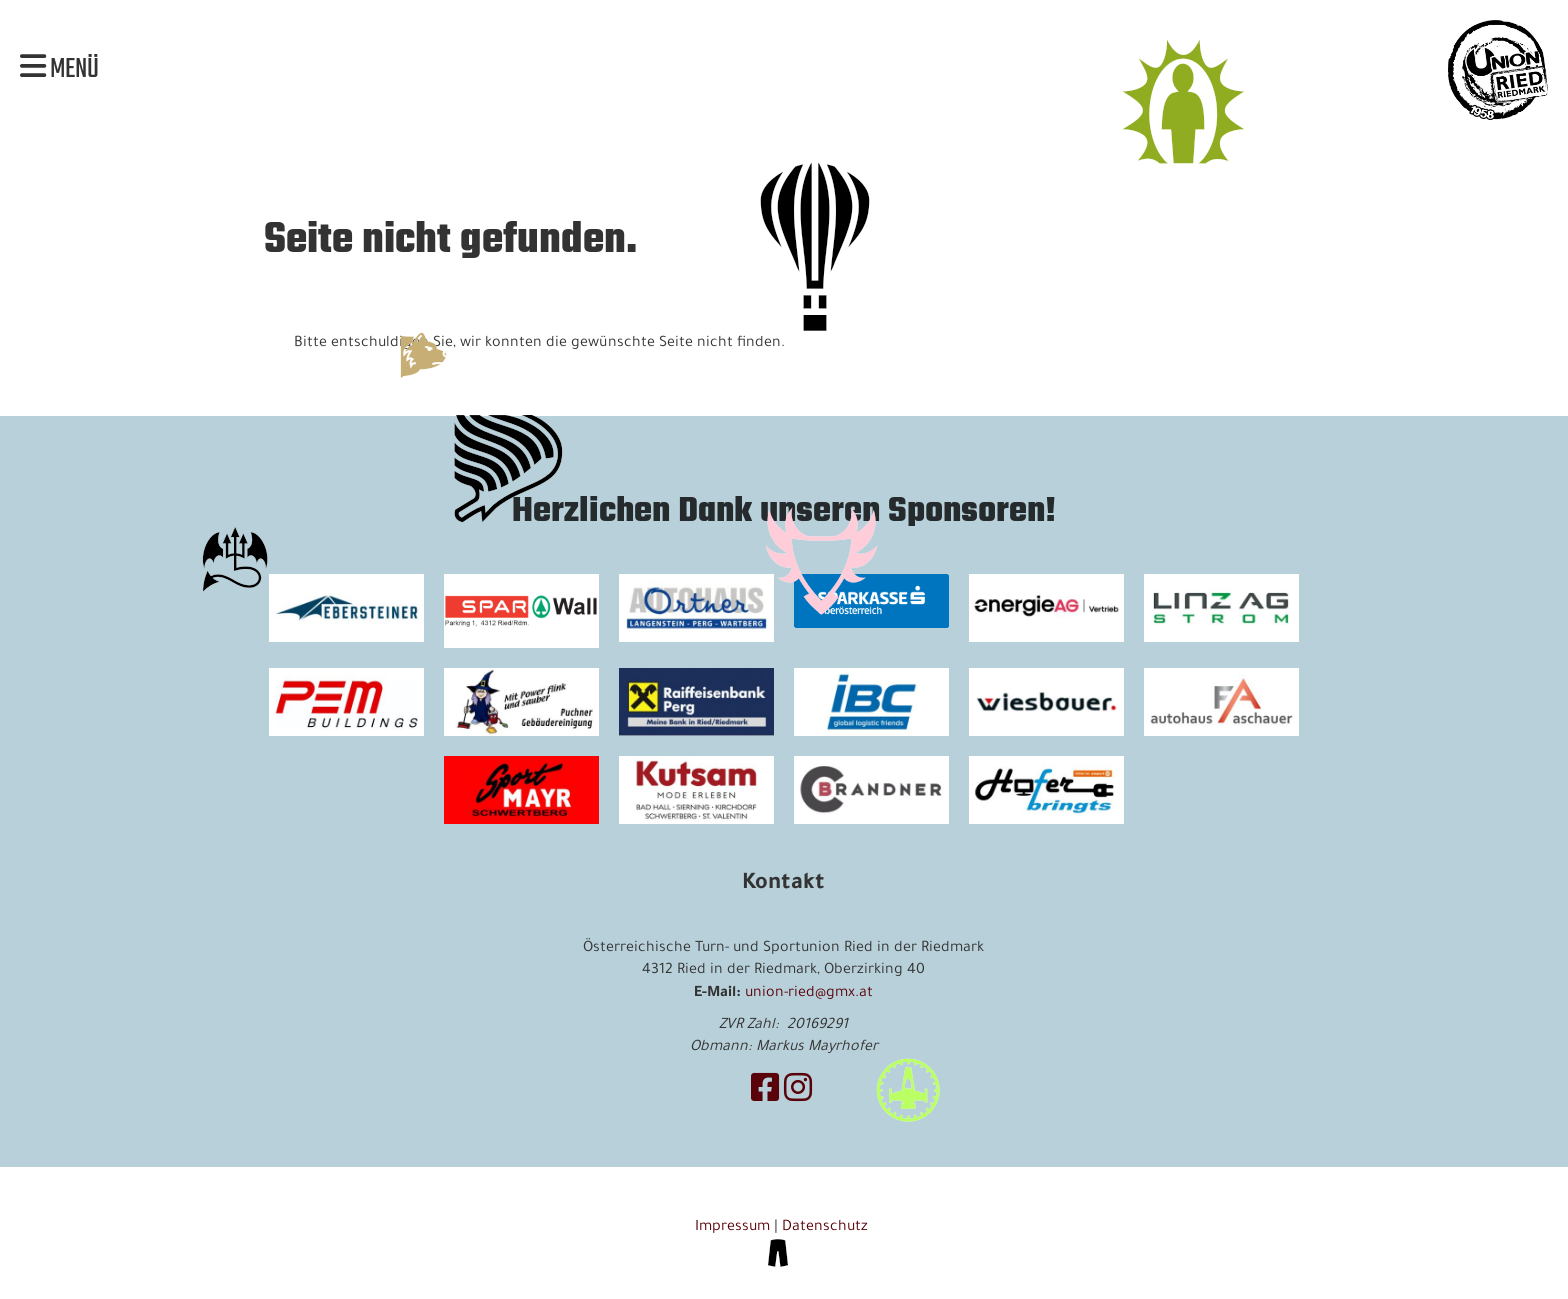  Describe the element at coordinates (1183, 102) in the screenshot. I see `activate aura or special ability` at that location.